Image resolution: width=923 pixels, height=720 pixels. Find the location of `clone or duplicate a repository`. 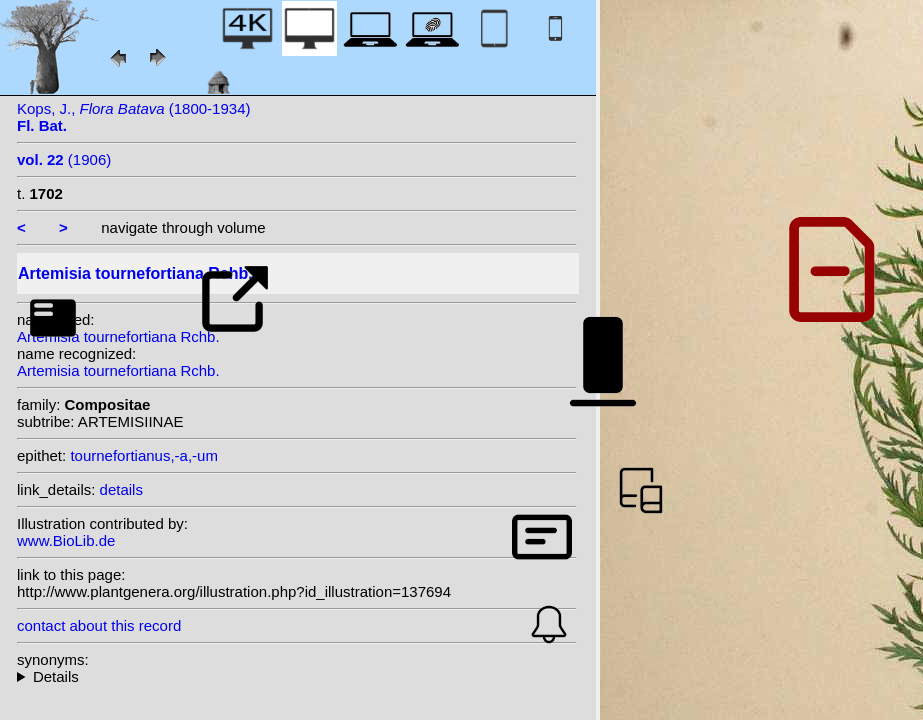

clone or duplicate a repository is located at coordinates (639, 490).